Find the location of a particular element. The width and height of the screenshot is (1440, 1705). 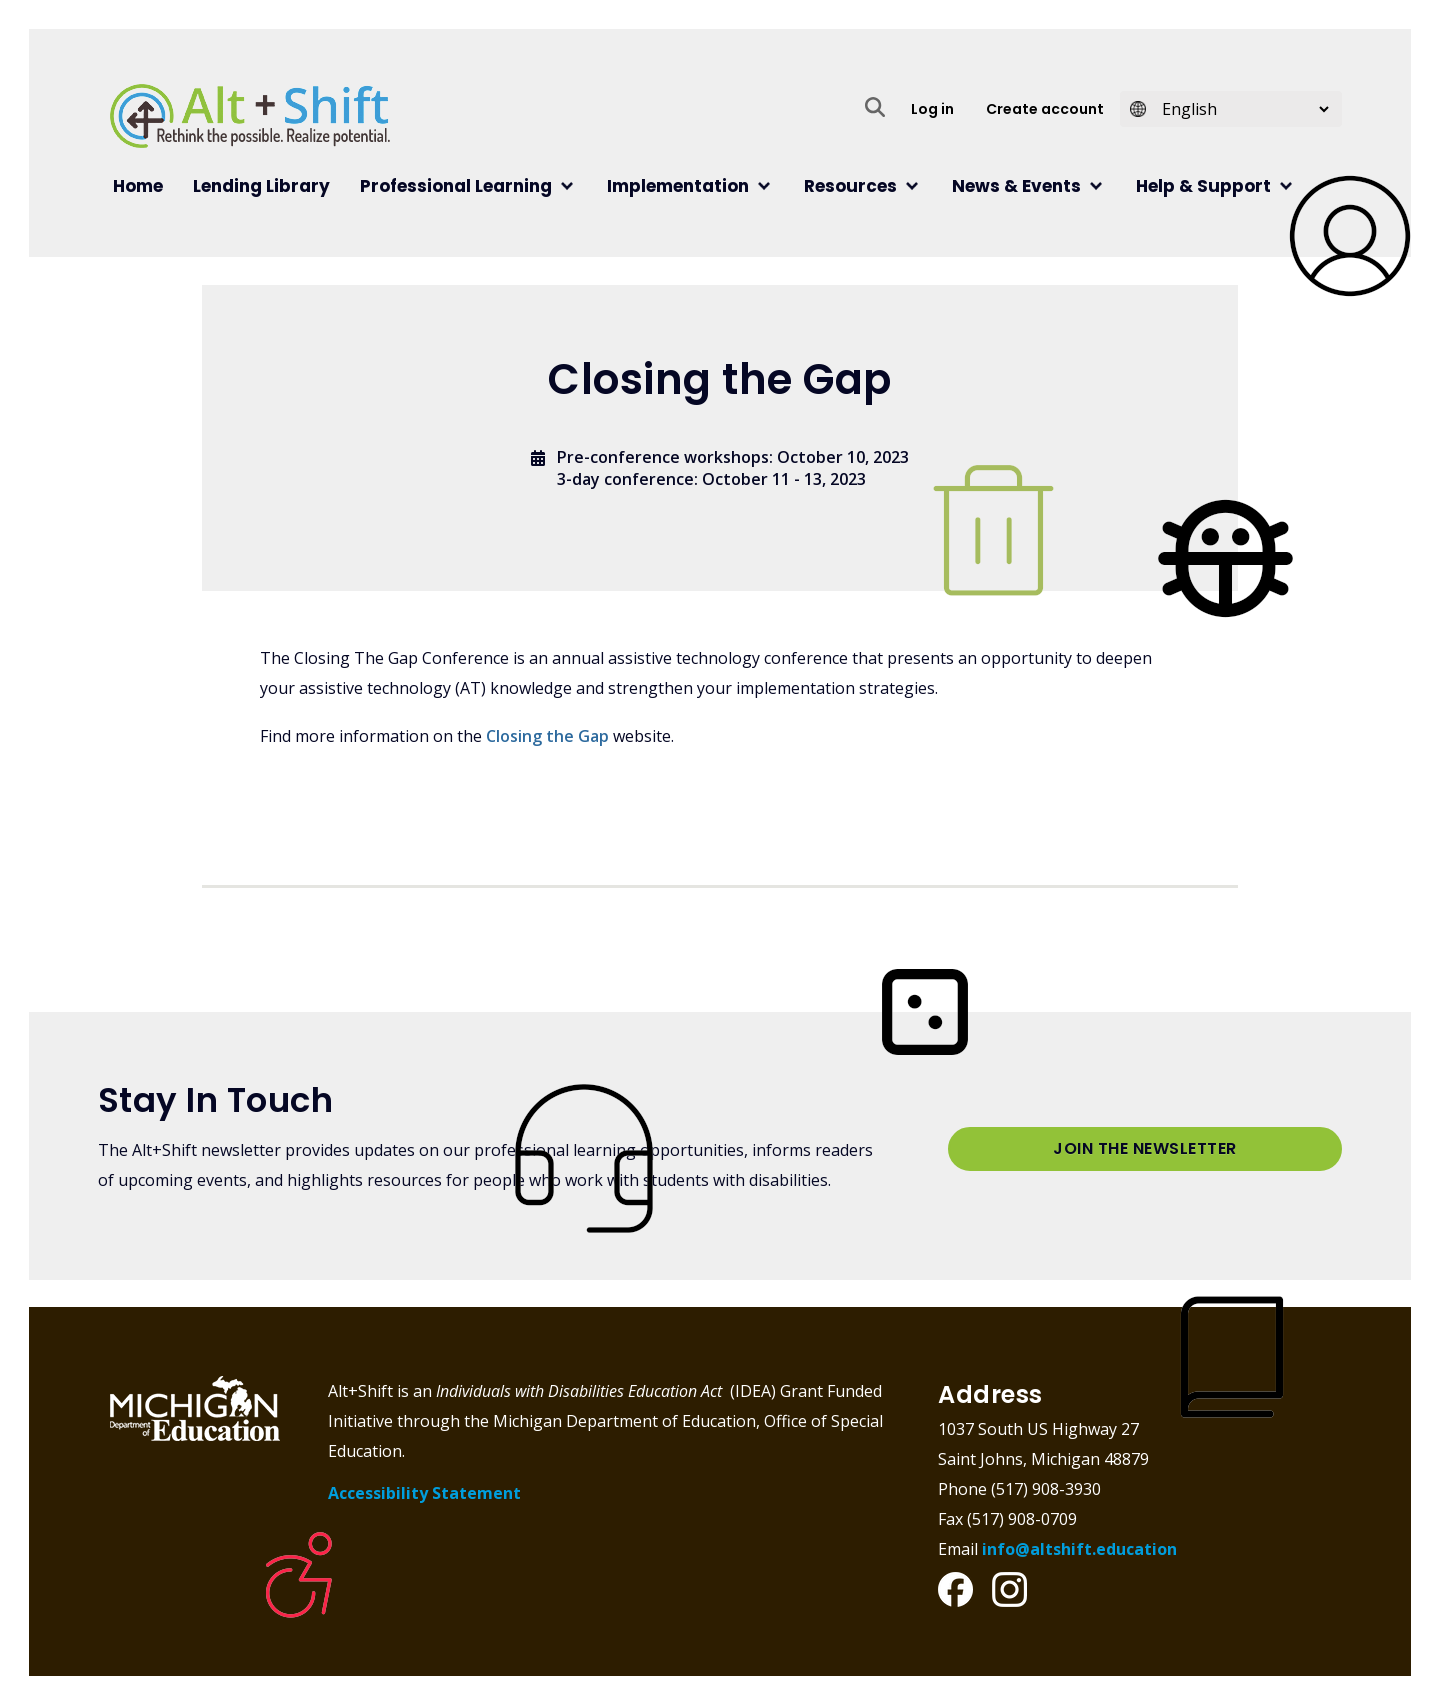

roll dice or generate random number is located at coordinates (925, 1012).